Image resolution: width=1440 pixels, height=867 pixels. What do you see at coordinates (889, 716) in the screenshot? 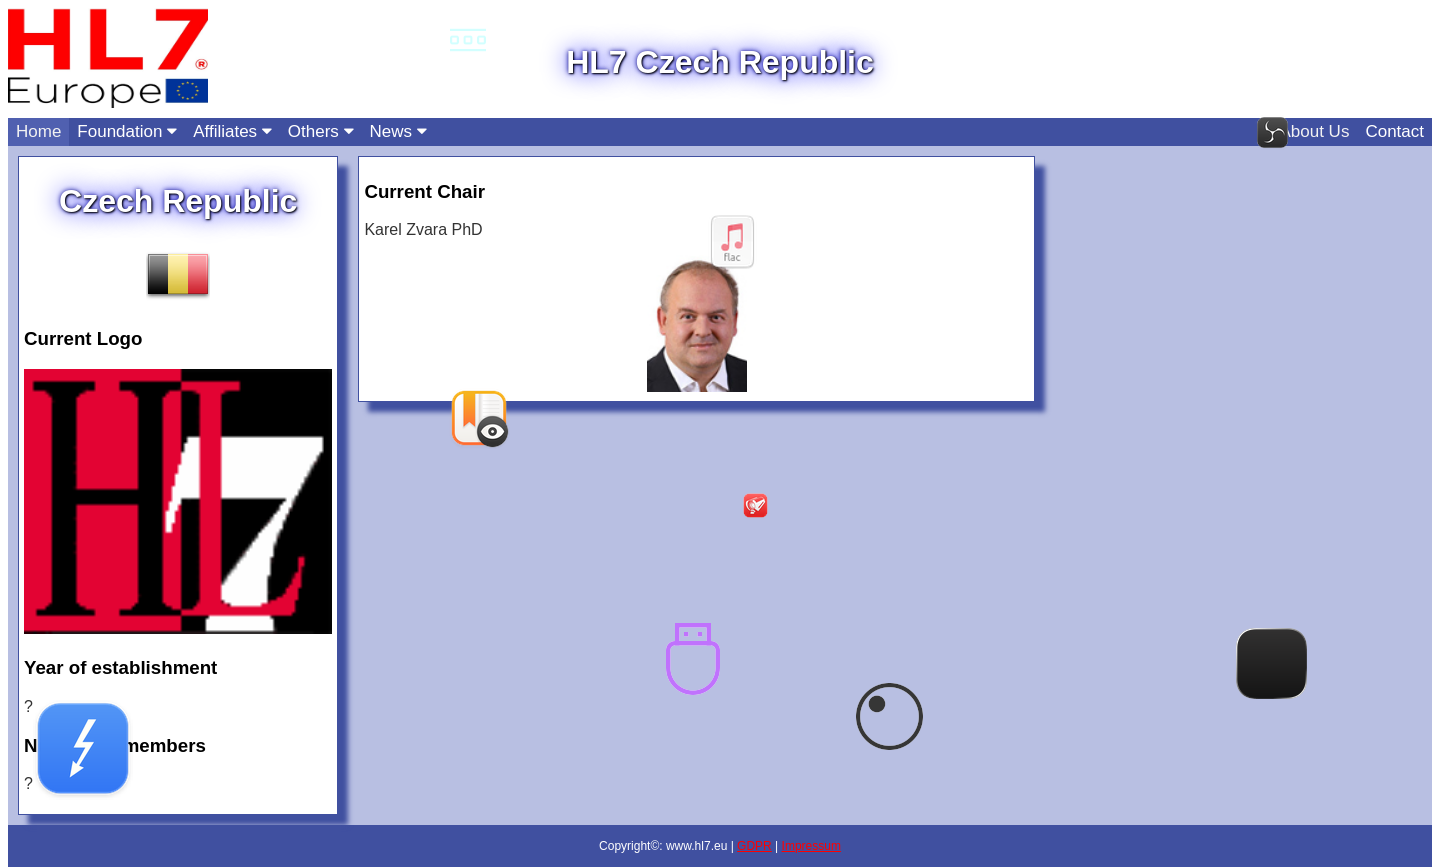
I see `open clockworks or timer application` at bounding box center [889, 716].